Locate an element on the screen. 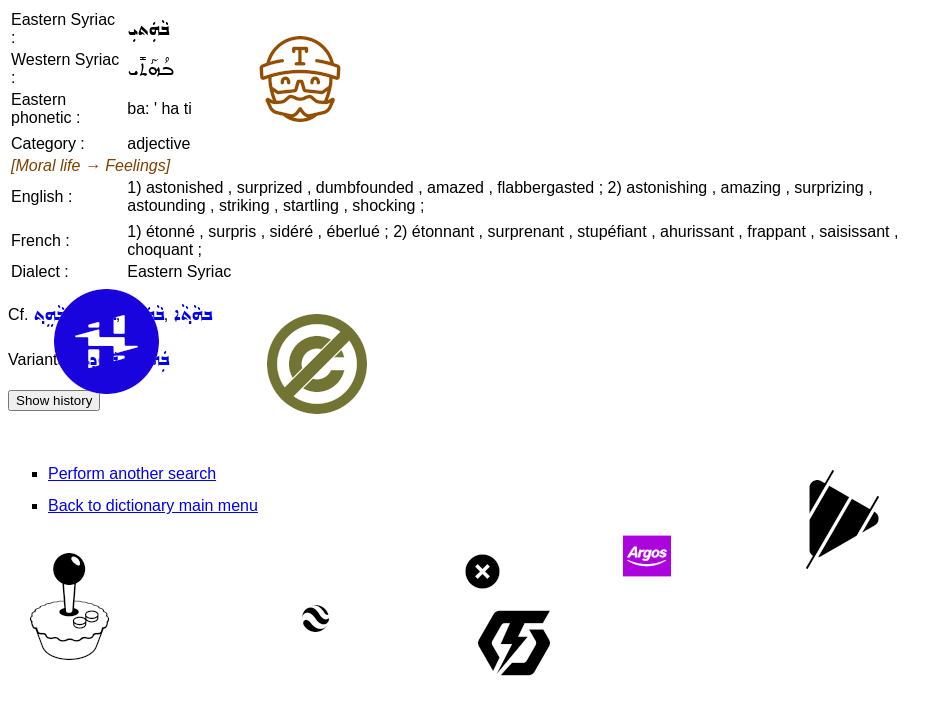 This screenshot has width=938, height=720. visit the thunderstore mod repository is located at coordinates (514, 643).